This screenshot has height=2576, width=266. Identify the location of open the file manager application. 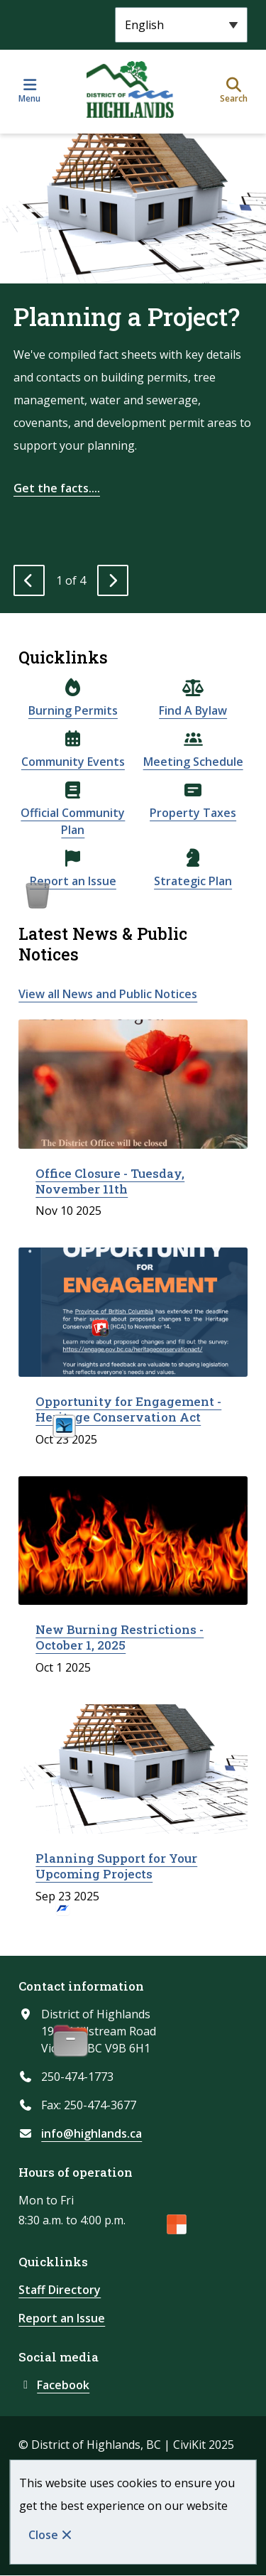
(70, 2040).